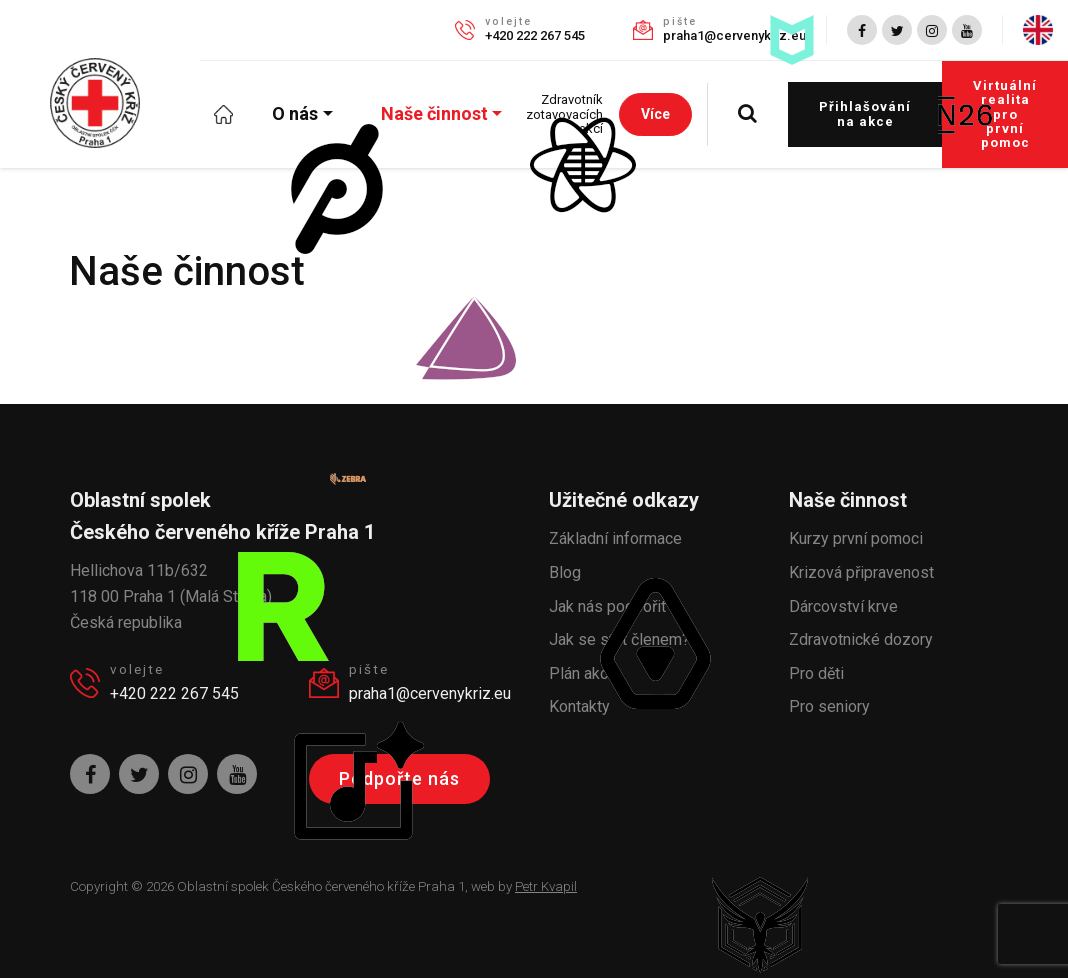 The height and width of the screenshot is (978, 1068). Describe the element at coordinates (965, 115) in the screenshot. I see `open the N26 banking app` at that location.